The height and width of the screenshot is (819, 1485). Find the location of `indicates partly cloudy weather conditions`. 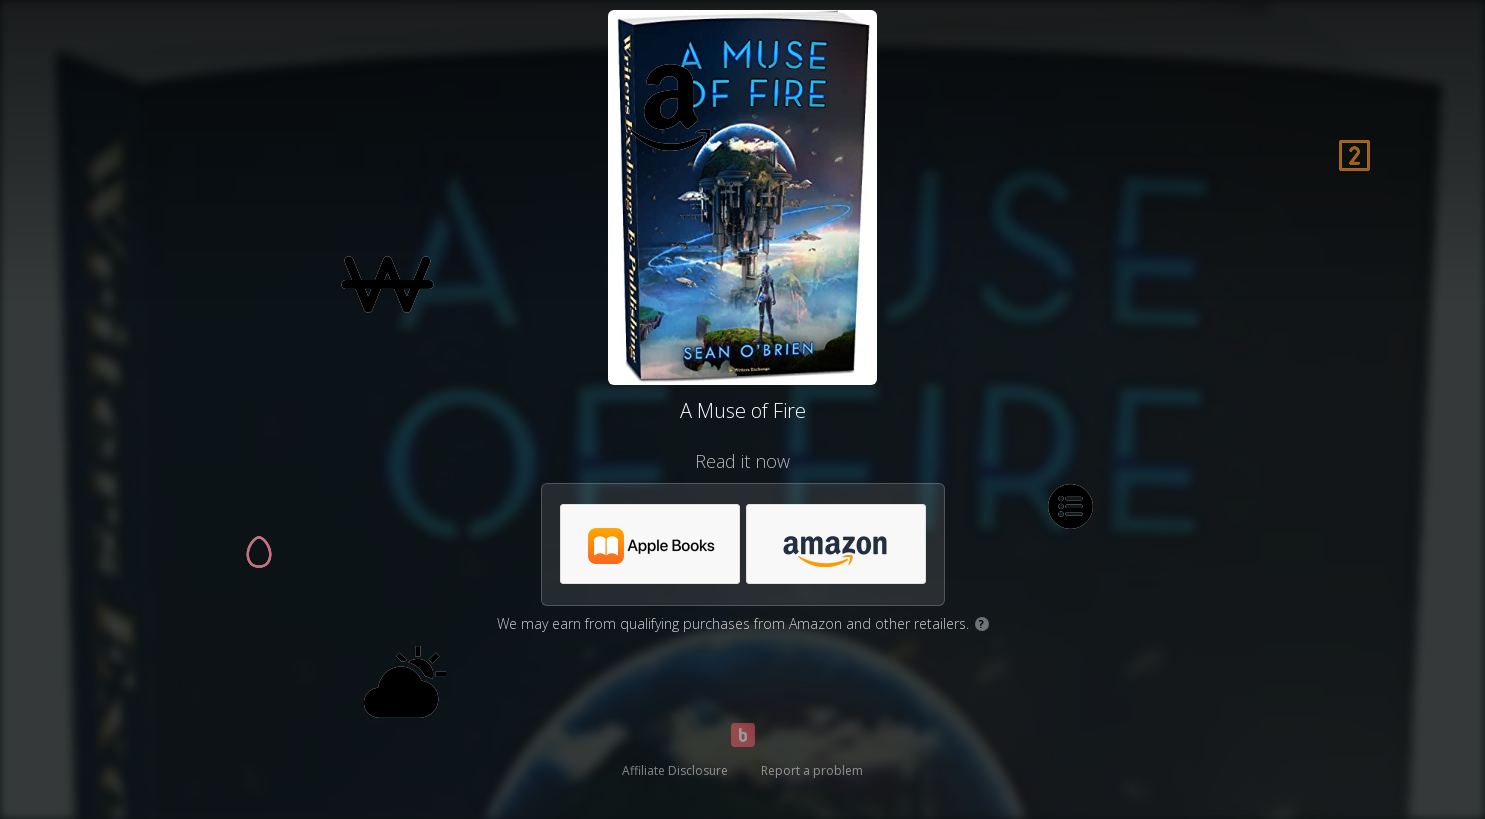

indicates partly cloudy weather conditions is located at coordinates (405, 682).